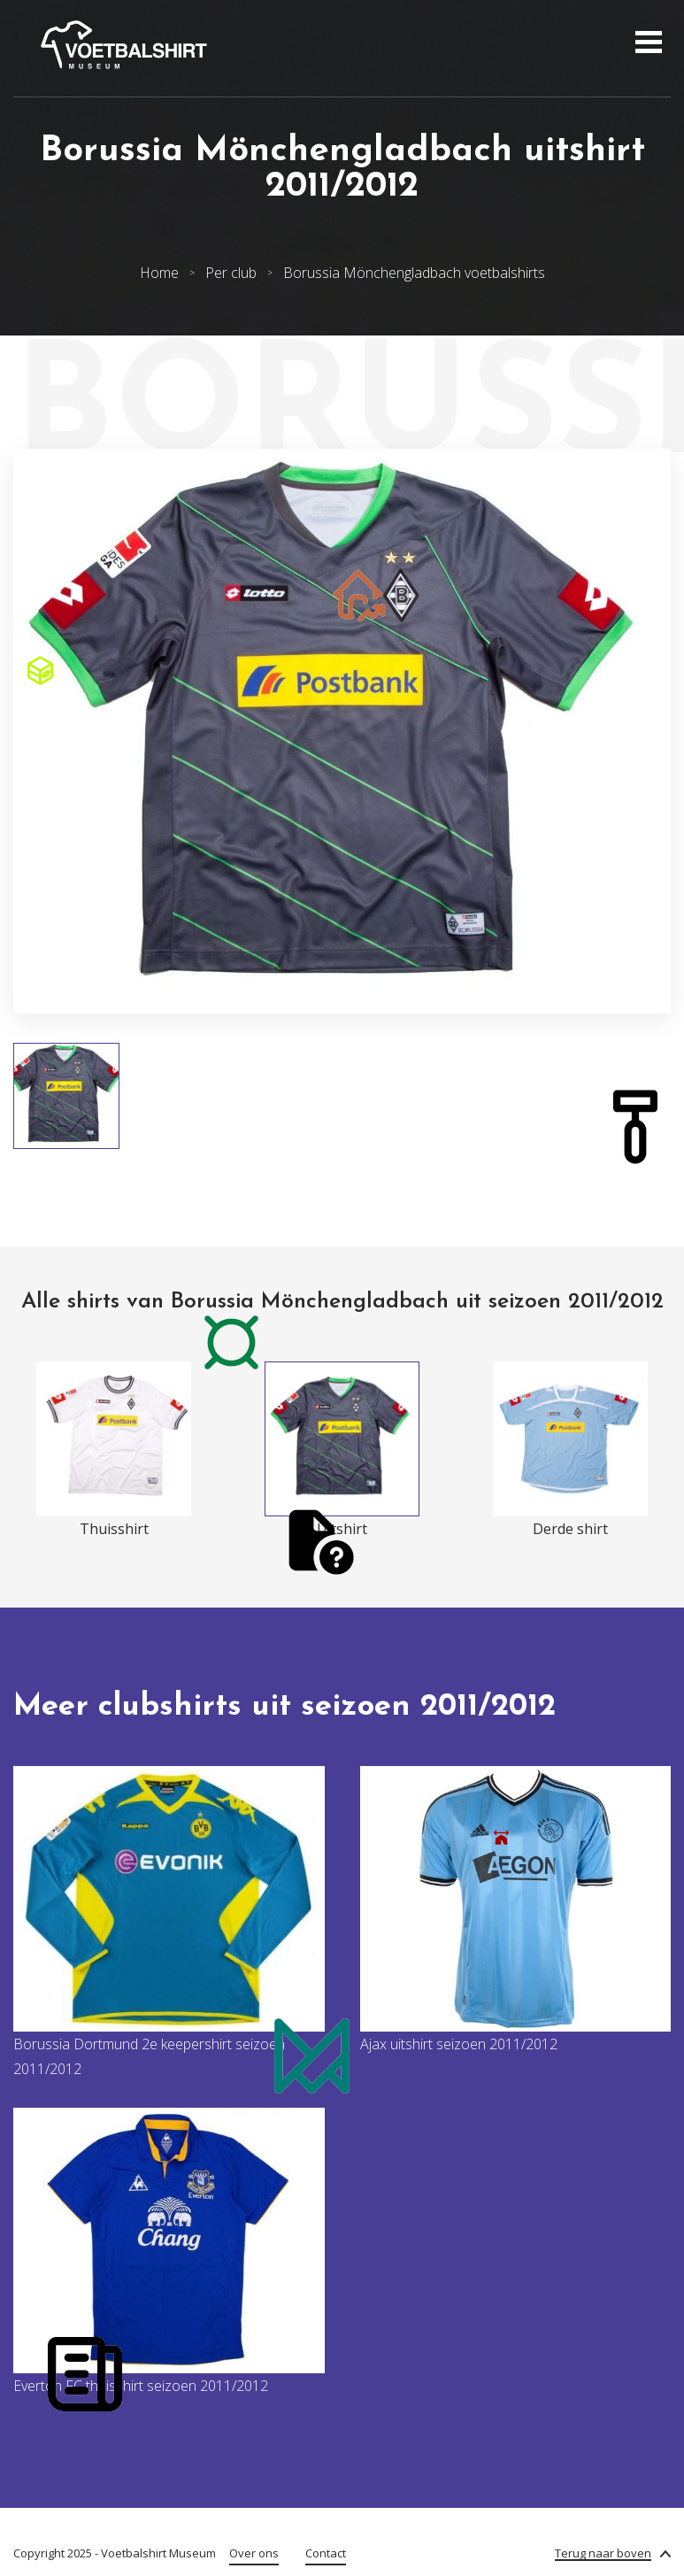 This screenshot has height=2576, width=684. I want to click on view home analytics and statistics, so click(357, 594).